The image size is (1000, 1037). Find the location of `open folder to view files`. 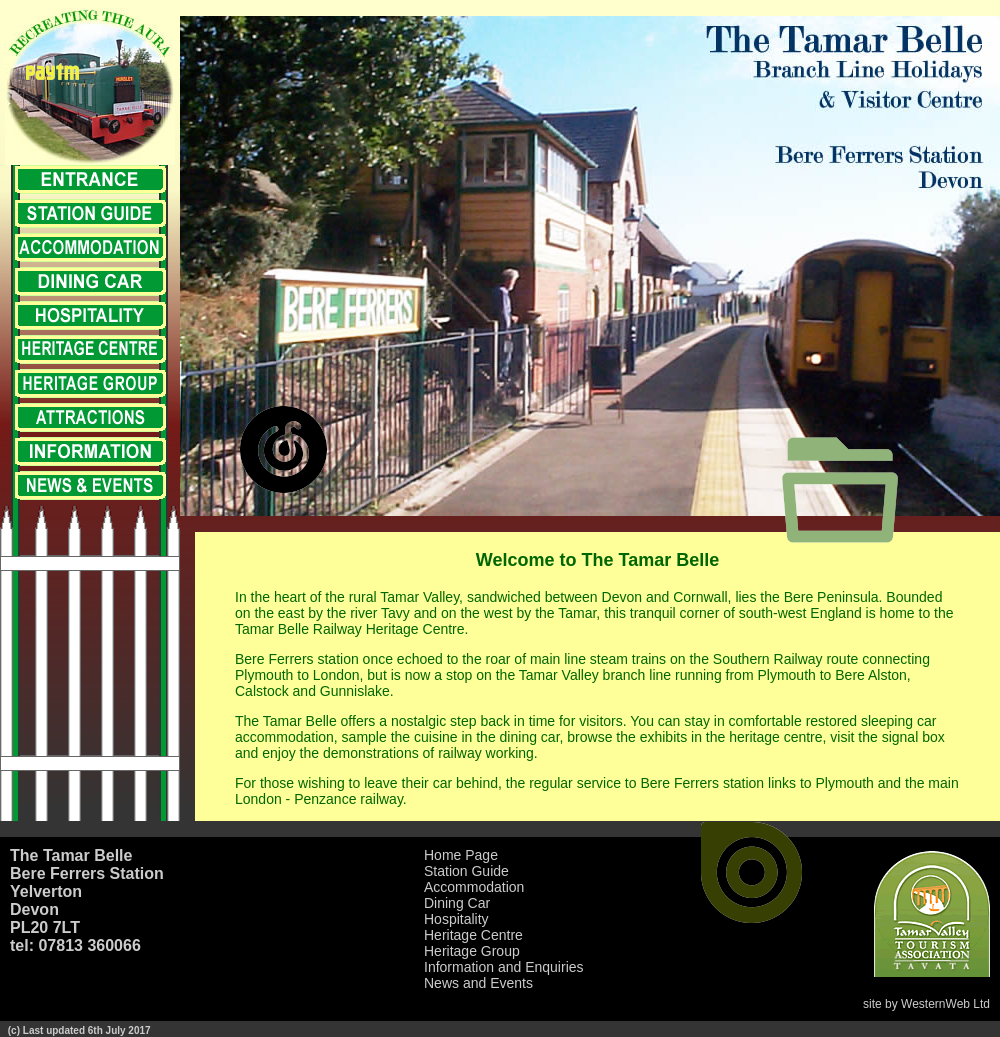

open folder to view files is located at coordinates (840, 490).